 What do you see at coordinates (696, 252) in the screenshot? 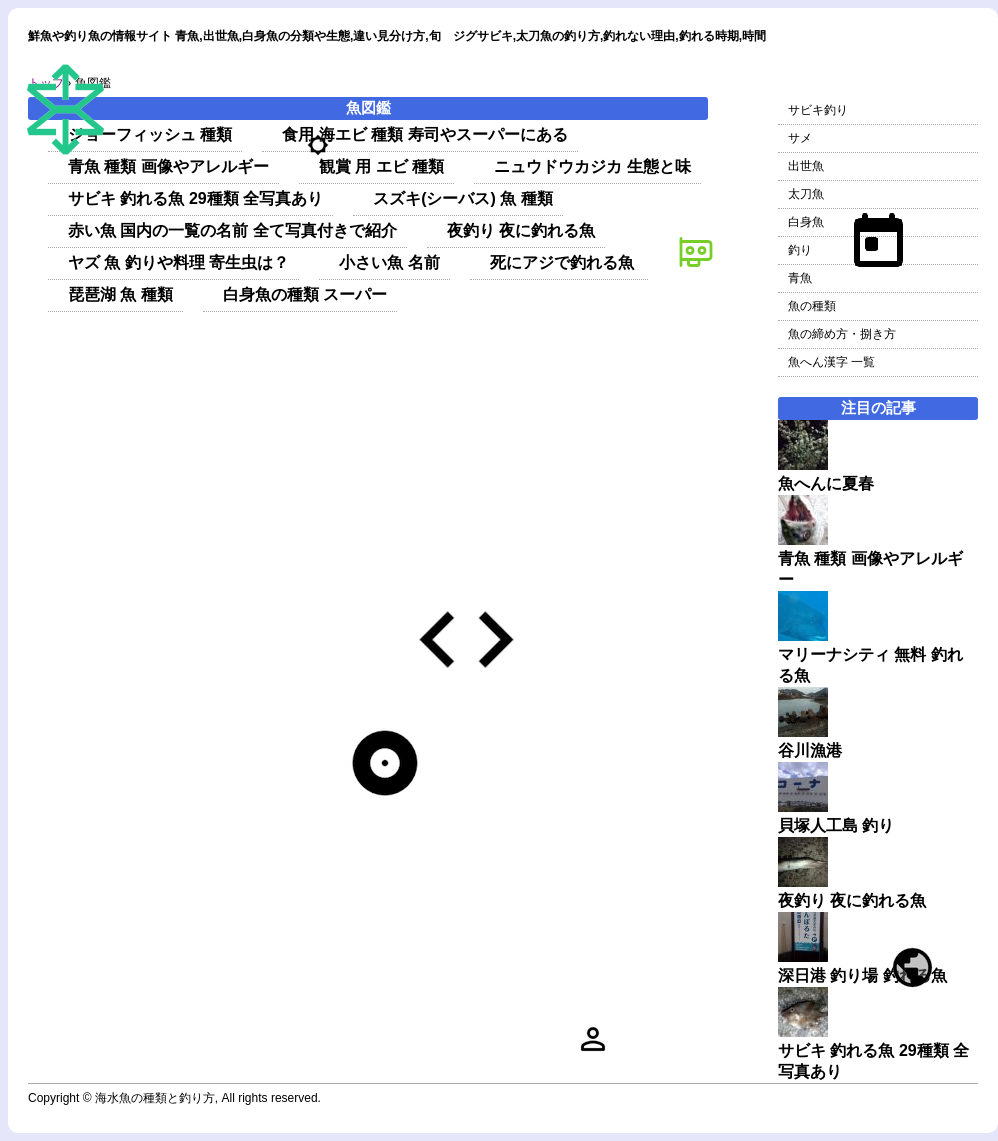
I see `view graphics card or GPU information` at bounding box center [696, 252].